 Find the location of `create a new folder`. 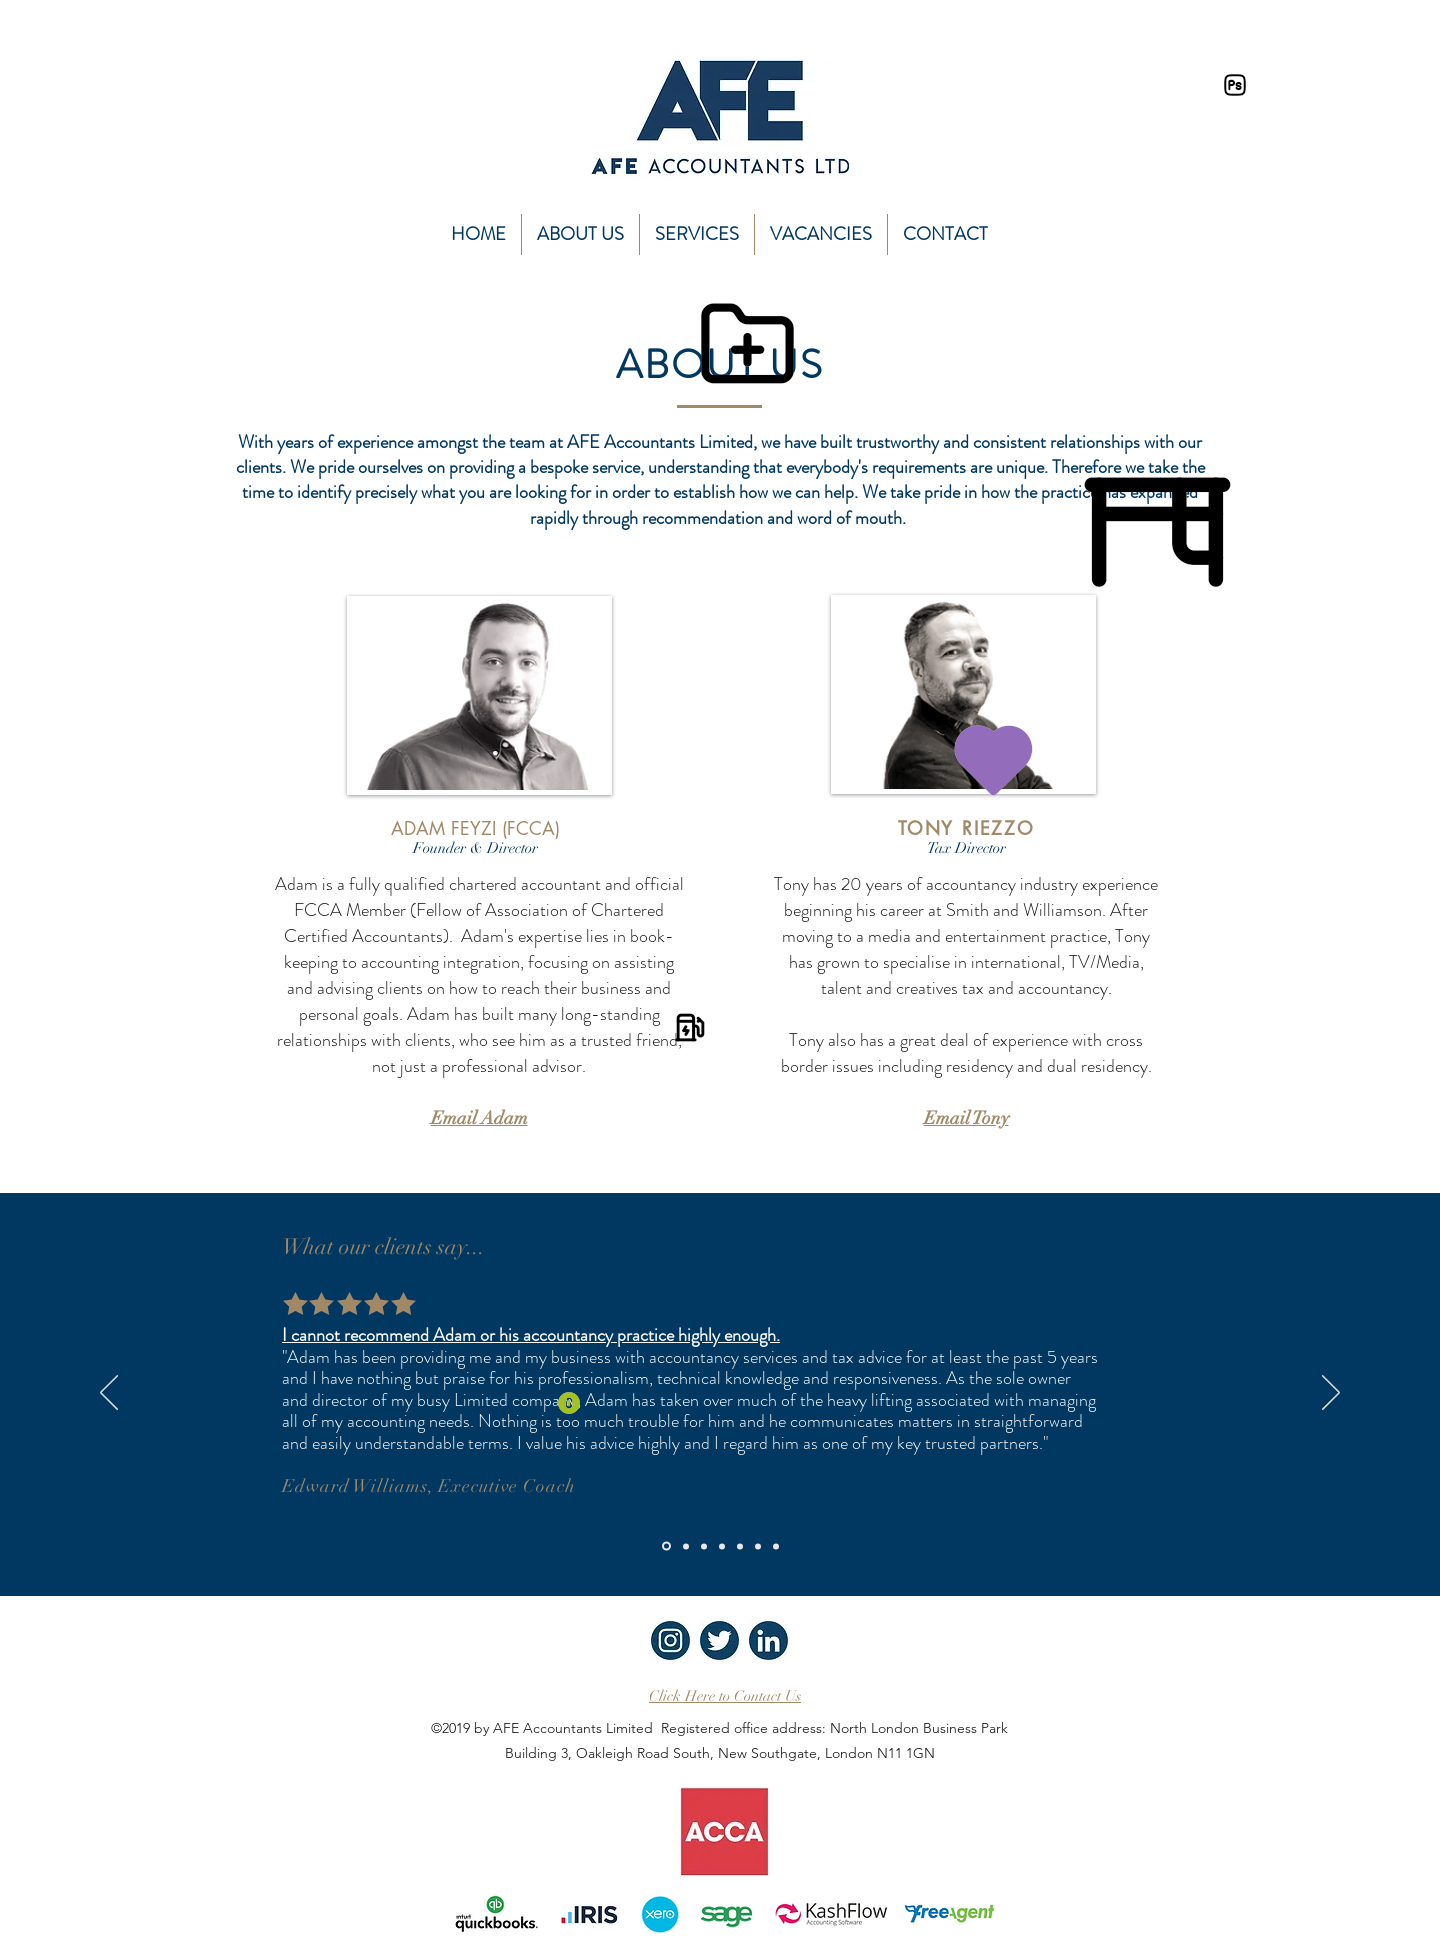

create a new folder is located at coordinates (747, 345).